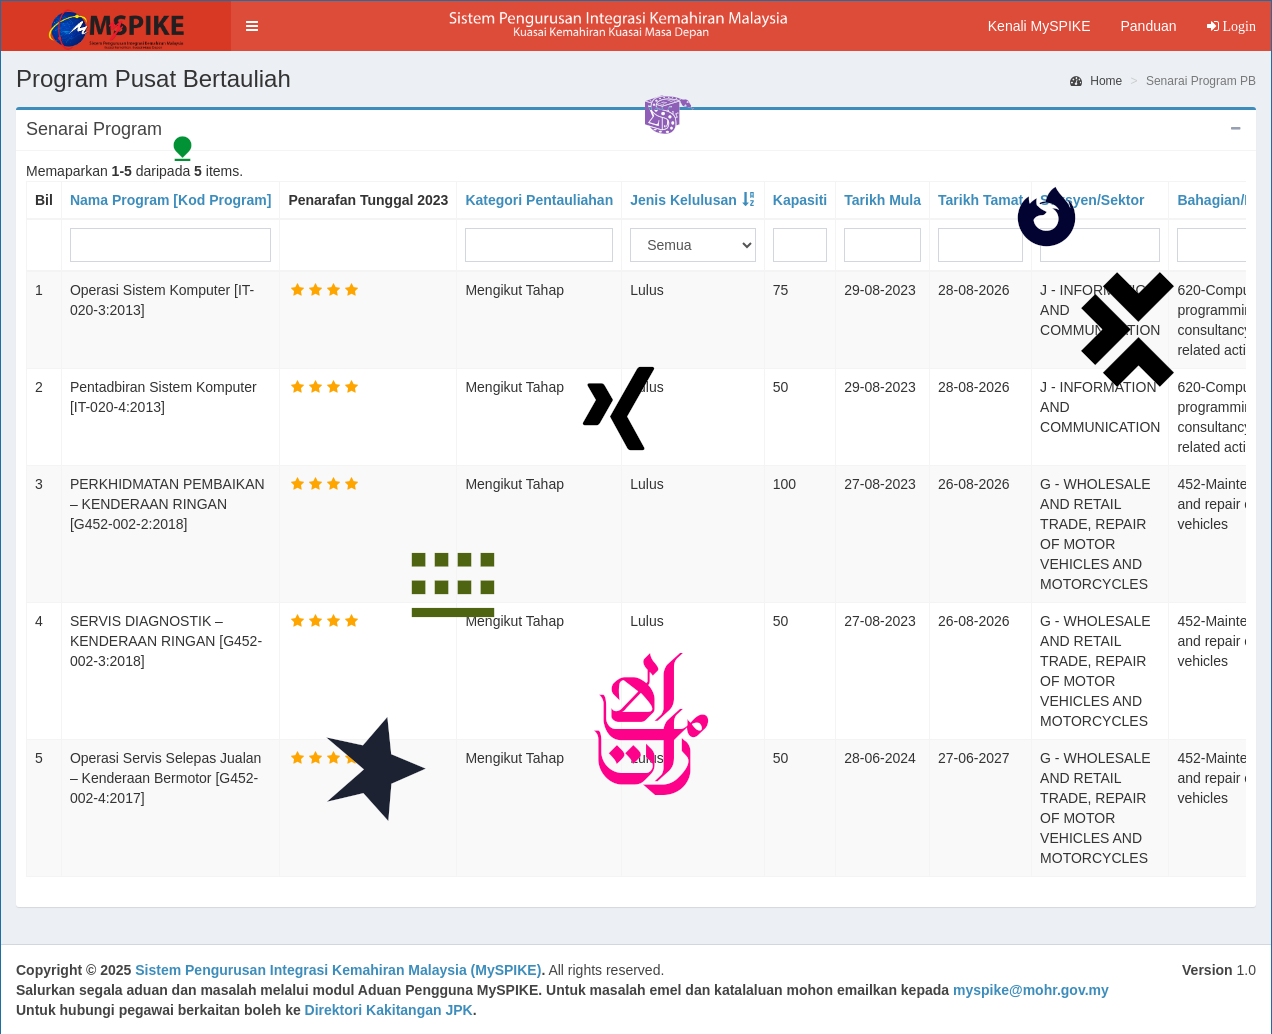 This screenshot has height=1034, width=1272. Describe the element at coordinates (182, 147) in the screenshot. I see `mark a location on the map` at that location.